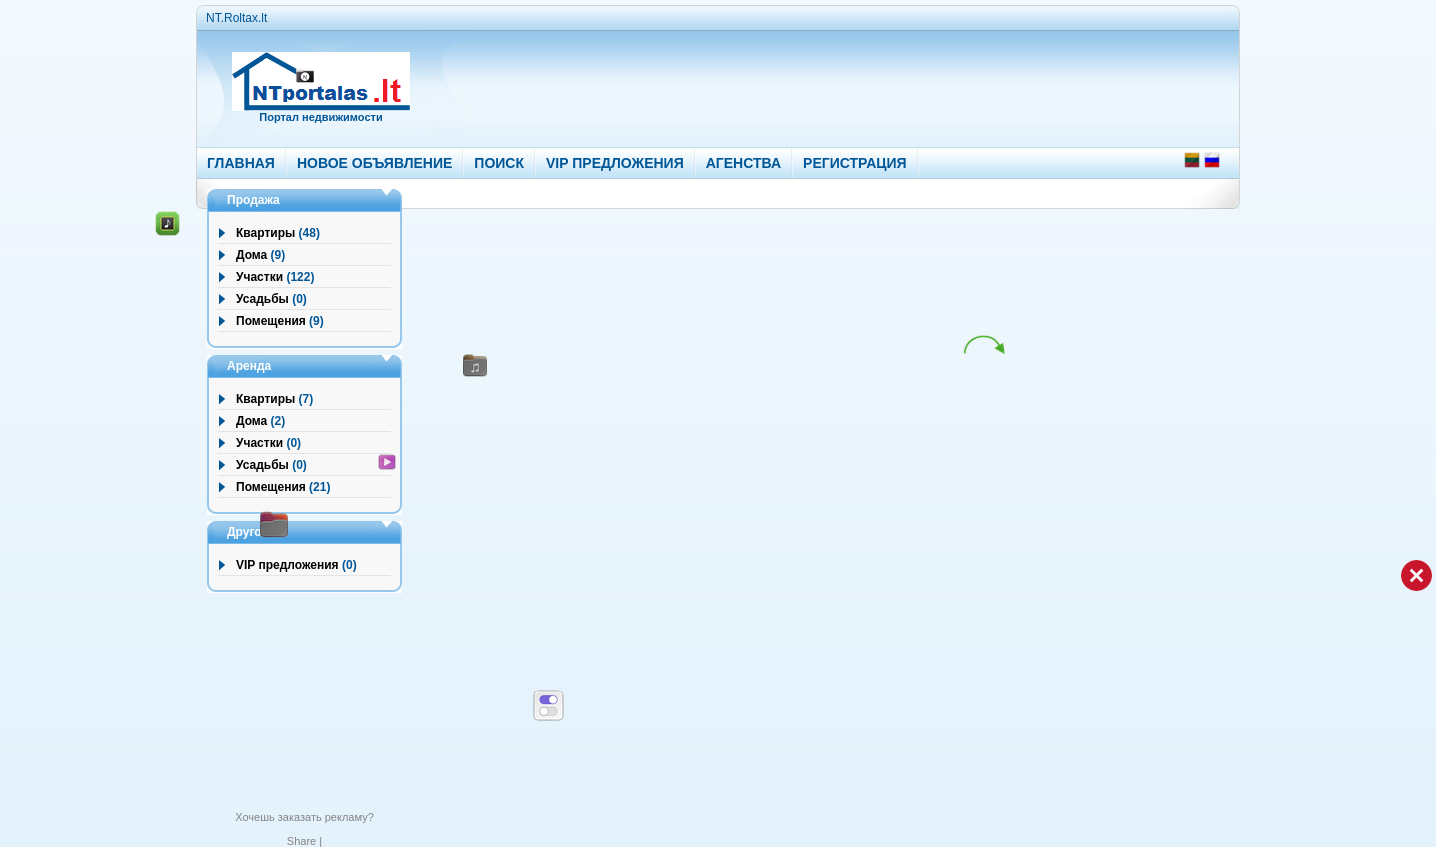 This screenshot has width=1436, height=847. Describe the element at coordinates (1416, 575) in the screenshot. I see `stop or cancel the current process` at that location.